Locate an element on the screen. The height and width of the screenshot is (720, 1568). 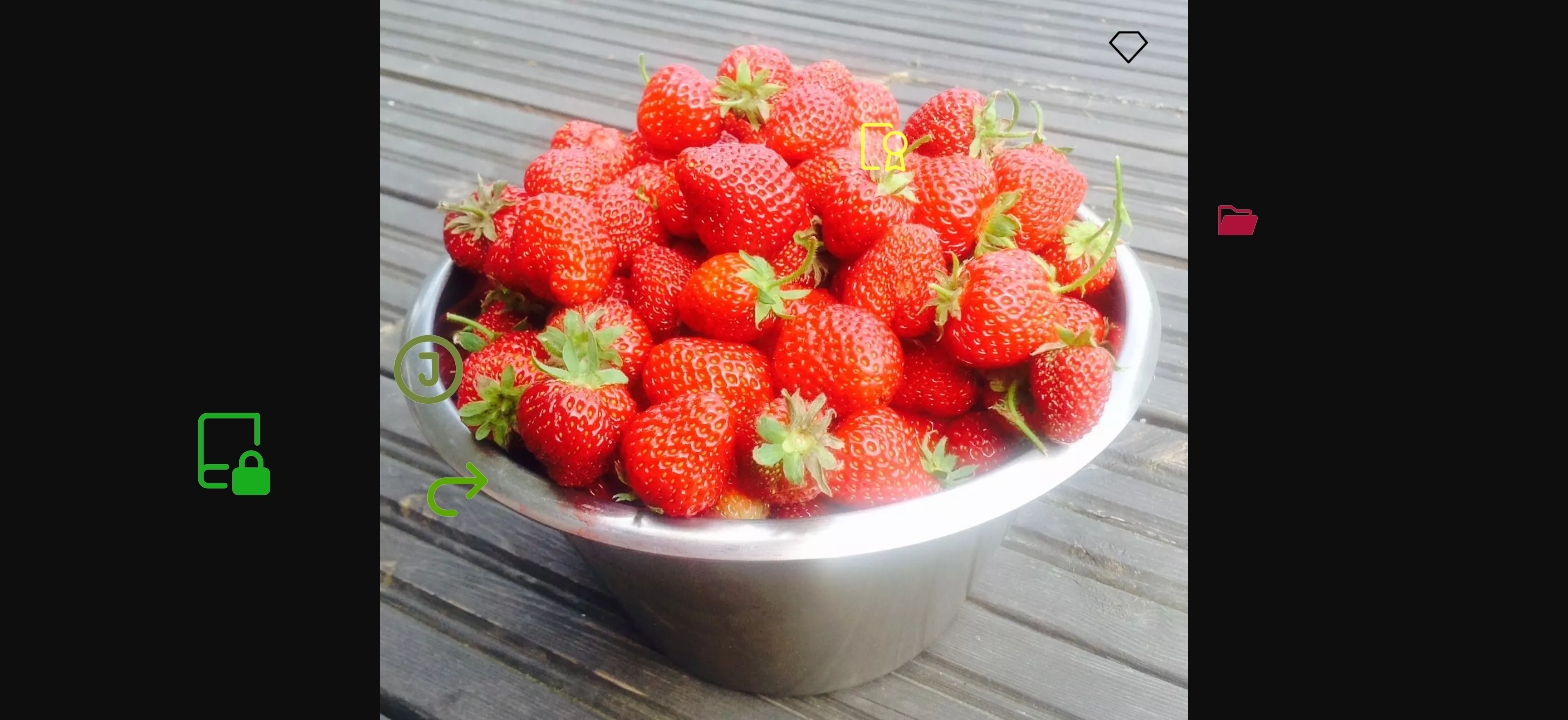
redo the last undone action is located at coordinates (457, 490).